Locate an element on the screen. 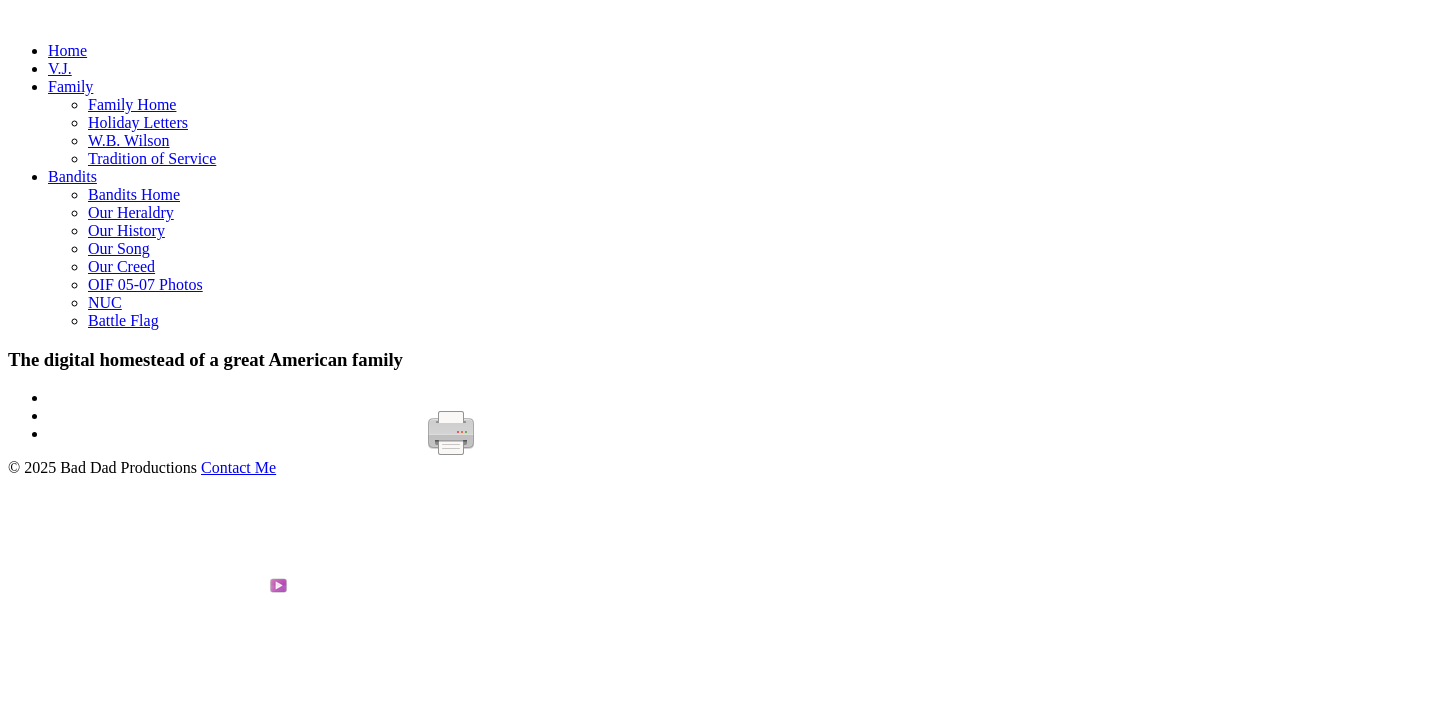 The image size is (1453, 720). open totem video player is located at coordinates (278, 585).